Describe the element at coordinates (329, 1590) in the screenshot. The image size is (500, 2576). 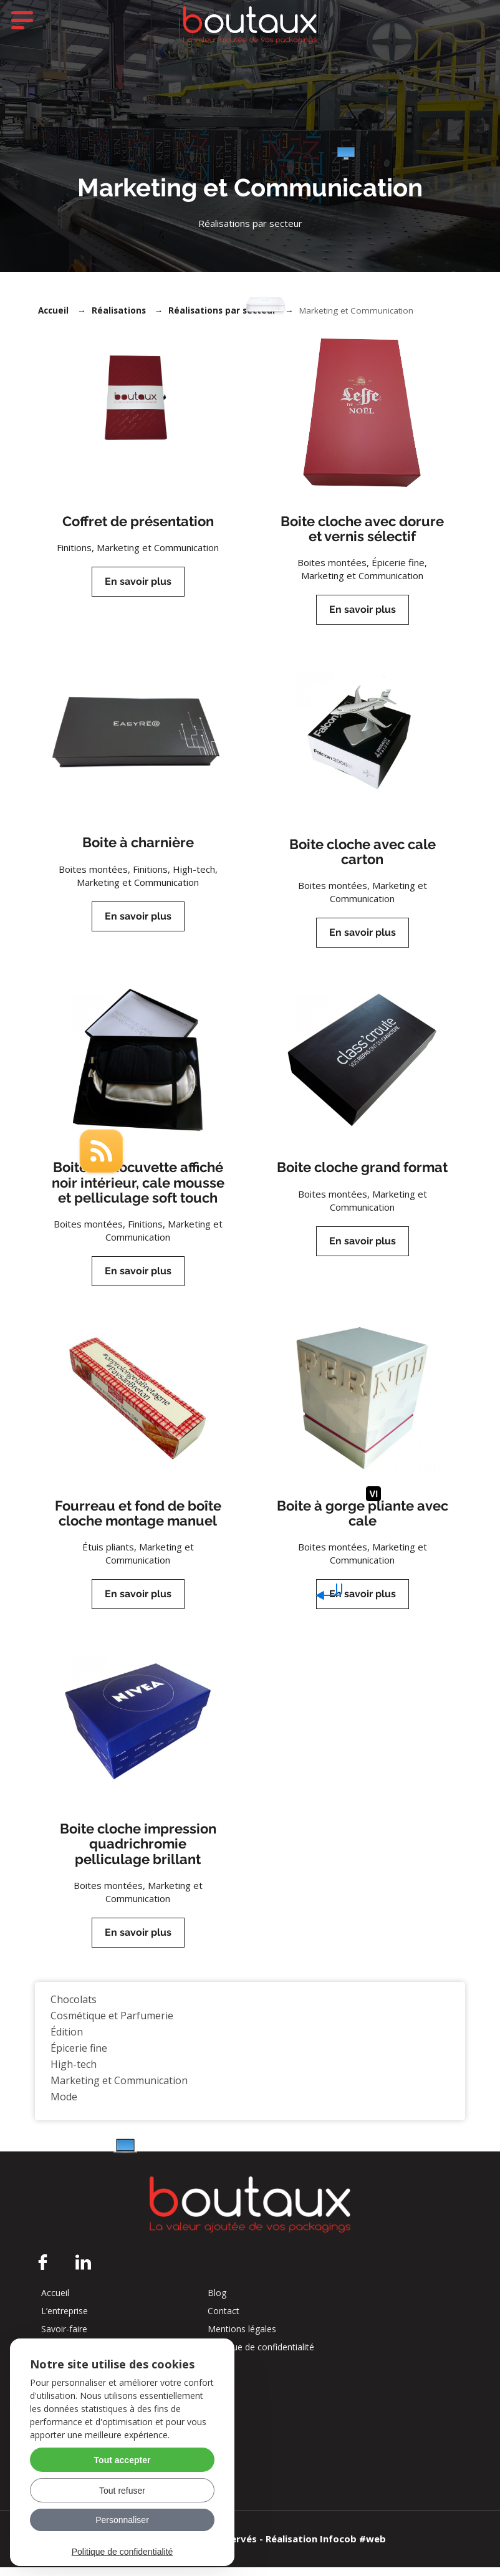
I see `reply to all recipients of an email` at that location.